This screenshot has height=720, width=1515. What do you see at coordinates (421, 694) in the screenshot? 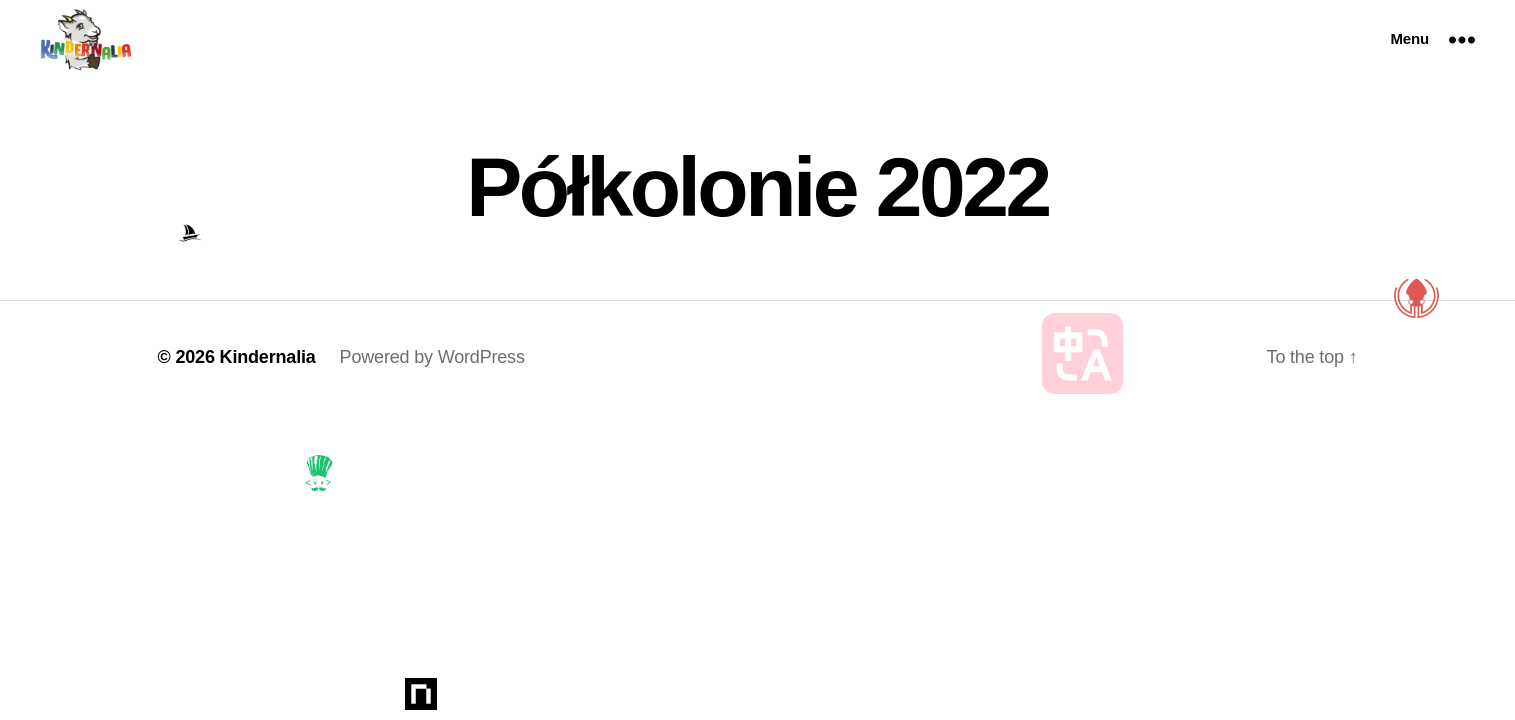
I see `visit NameMC website` at bounding box center [421, 694].